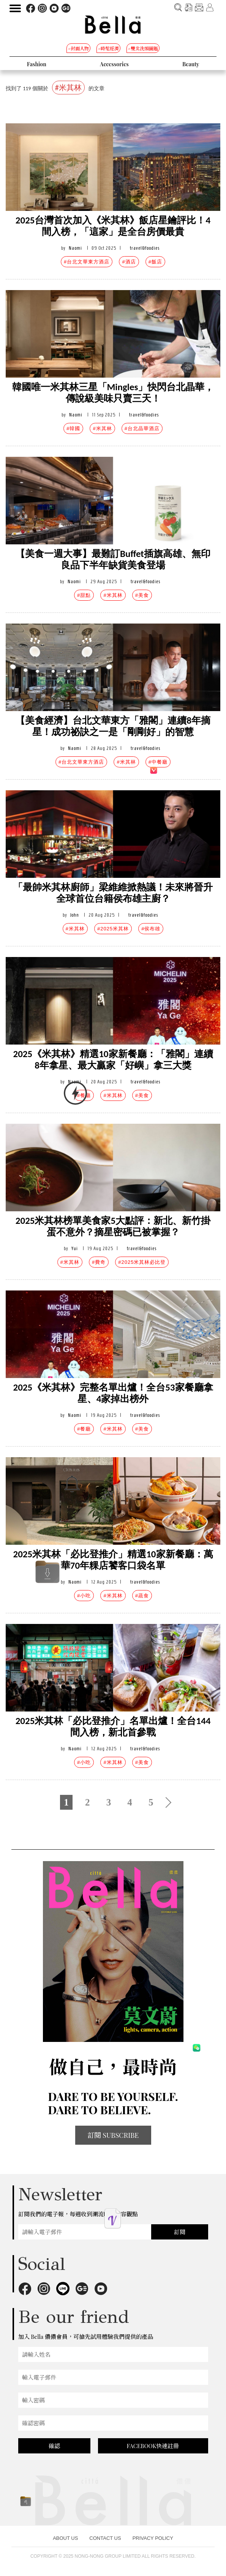 The height and width of the screenshot is (2576, 226). I want to click on open insync cloud sync folder, so click(25, 2501).